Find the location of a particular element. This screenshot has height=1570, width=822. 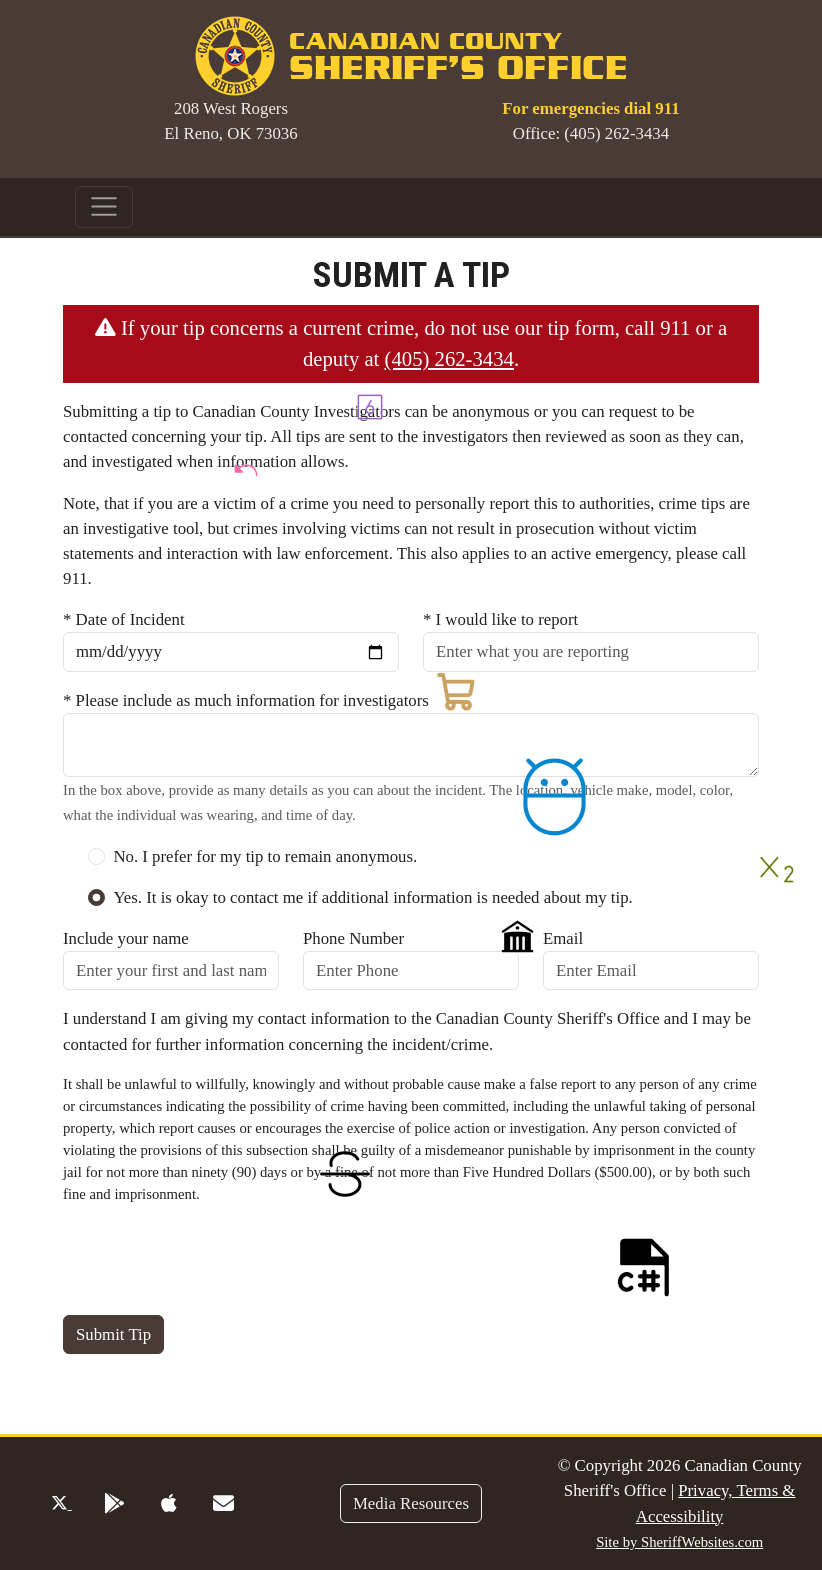

android device or system settings is located at coordinates (554, 795).